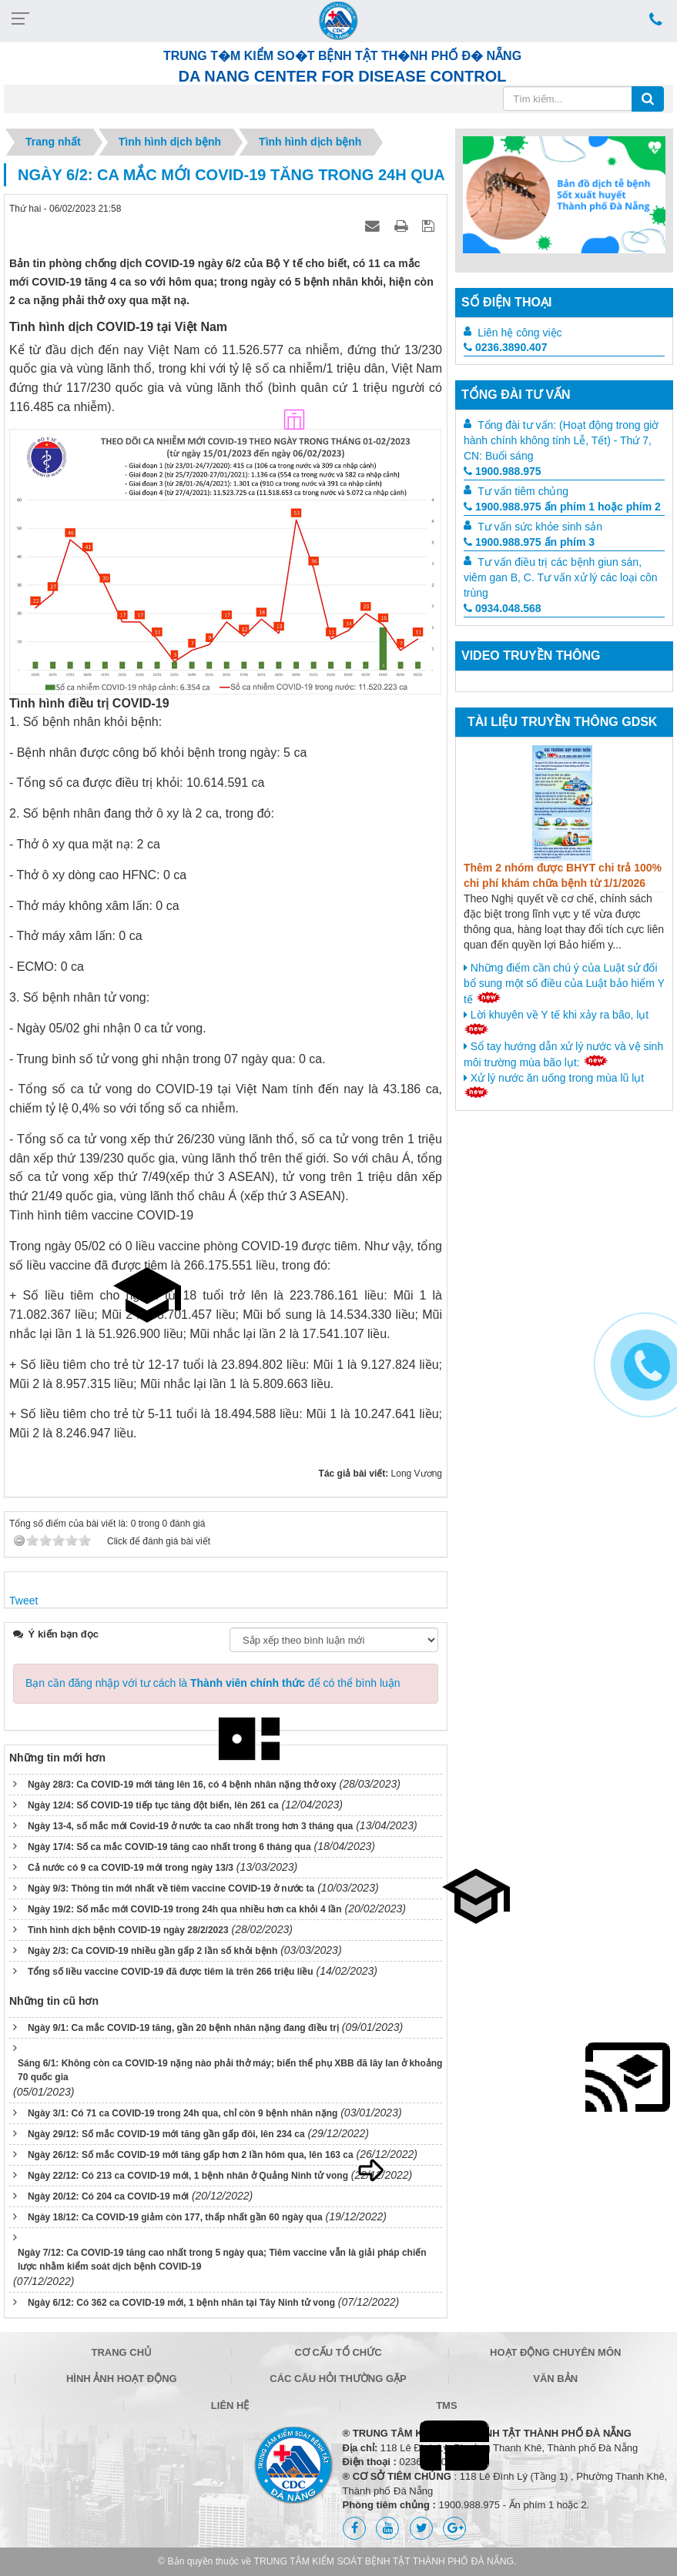  Describe the element at coordinates (147, 1295) in the screenshot. I see `access education or school-related content` at that location.